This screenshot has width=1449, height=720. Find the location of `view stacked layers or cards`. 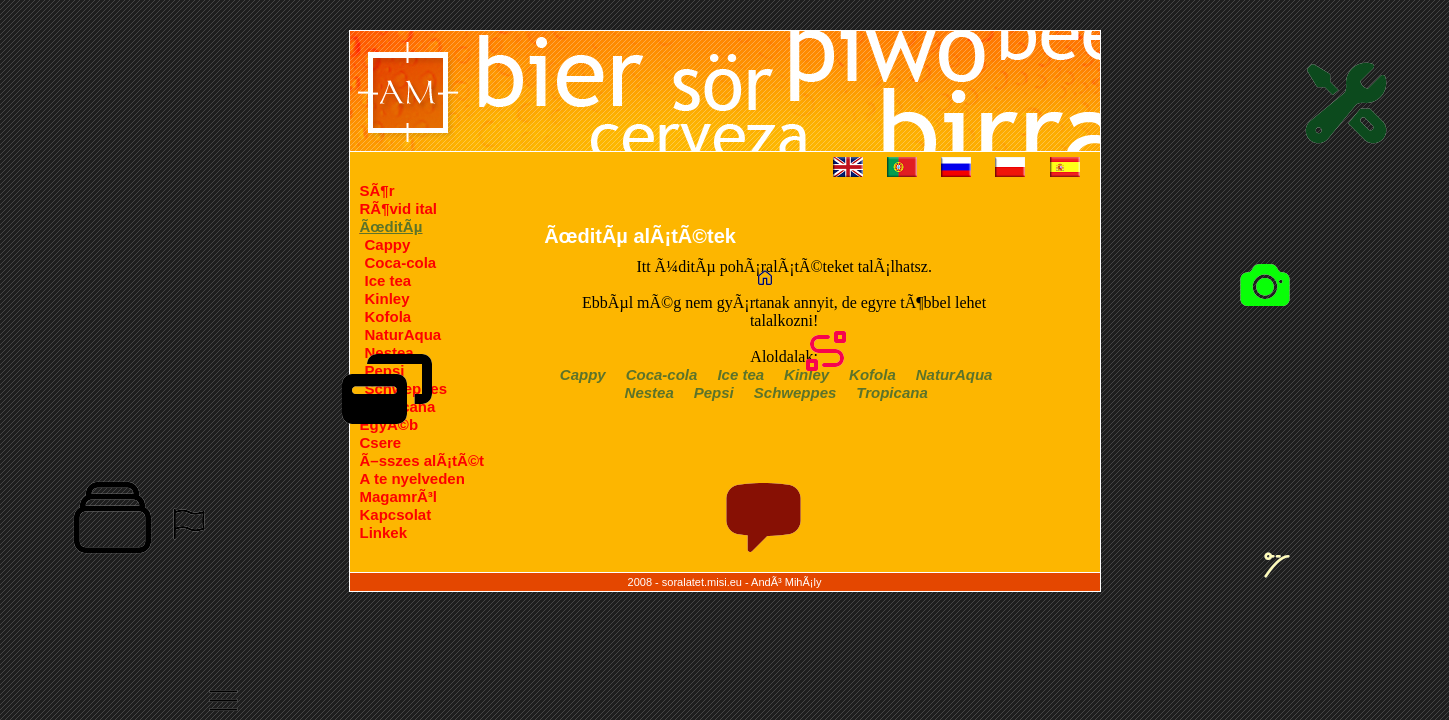

view stacked layers or cards is located at coordinates (112, 517).